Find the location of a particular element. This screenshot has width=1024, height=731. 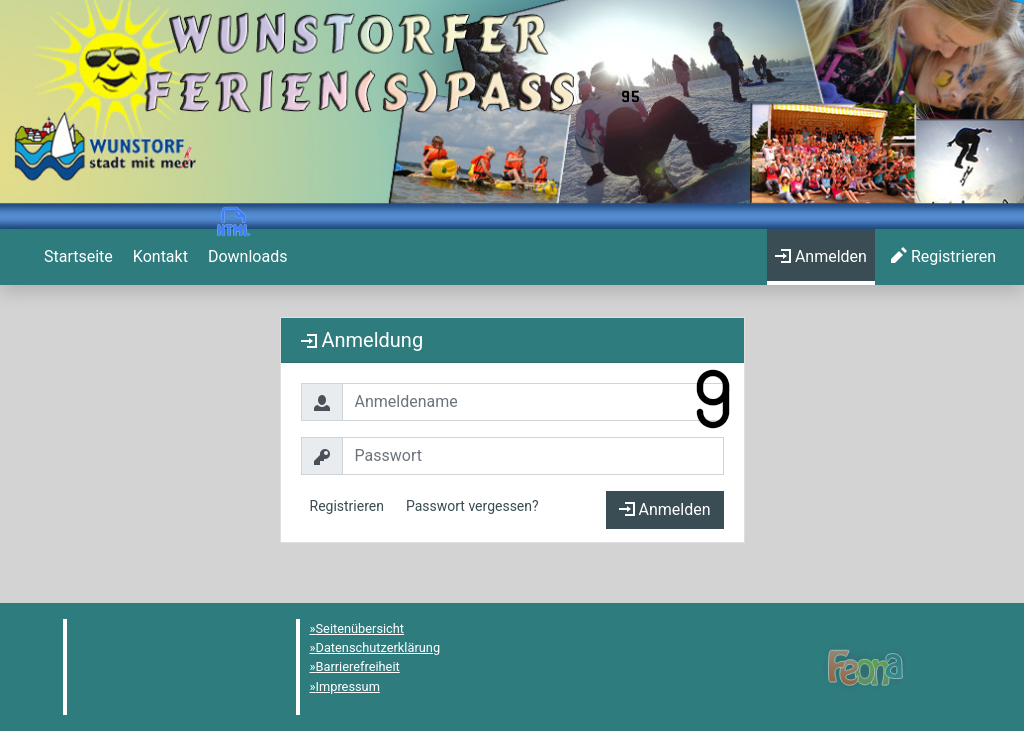

indicates the number 9 in a list or sequence is located at coordinates (713, 399).